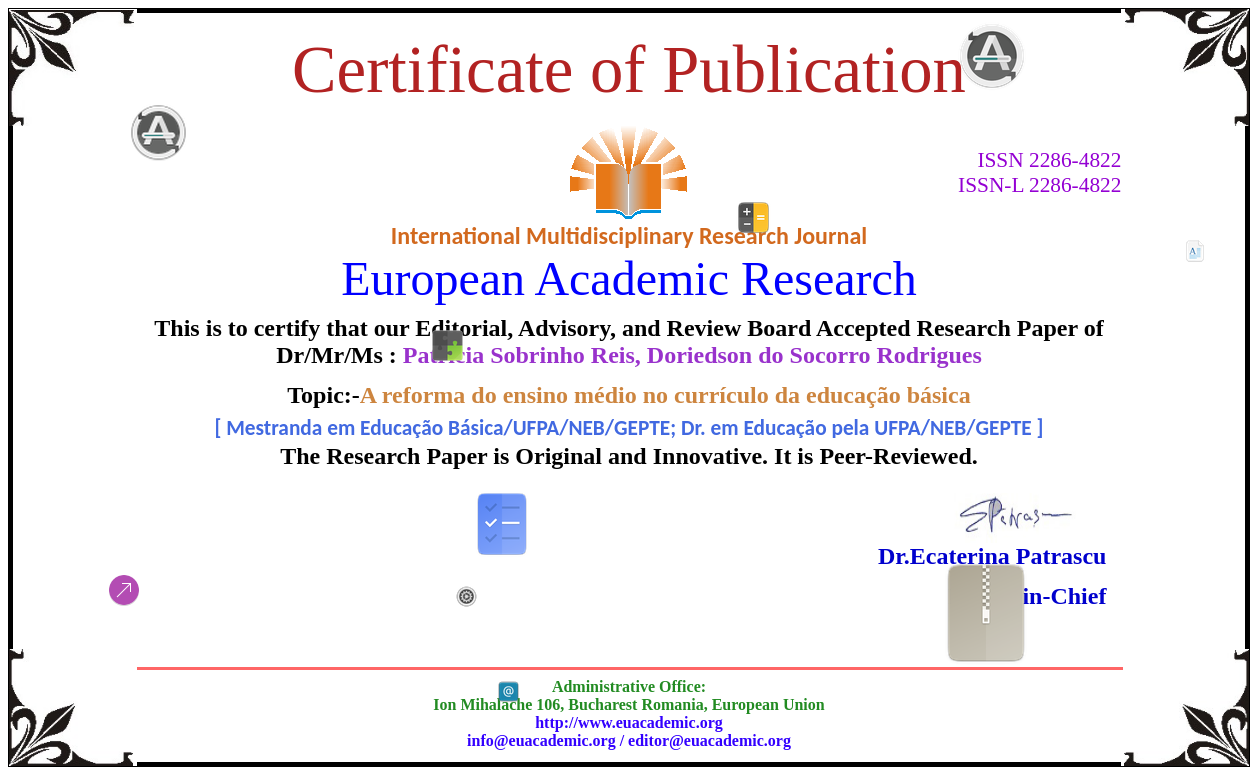 This screenshot has height=775, width=1250. What do you see at coordinates (992, 56) in the screenshot?
I see `open the software update manager` at bounding box center [992, 56].